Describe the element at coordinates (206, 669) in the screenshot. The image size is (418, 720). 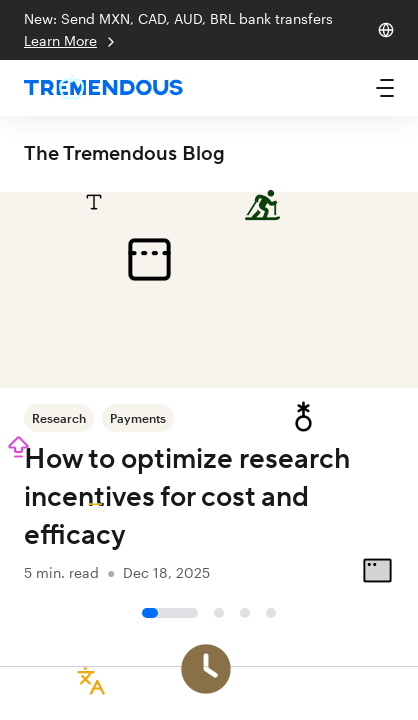
I see `view time or clock settings` at that location.